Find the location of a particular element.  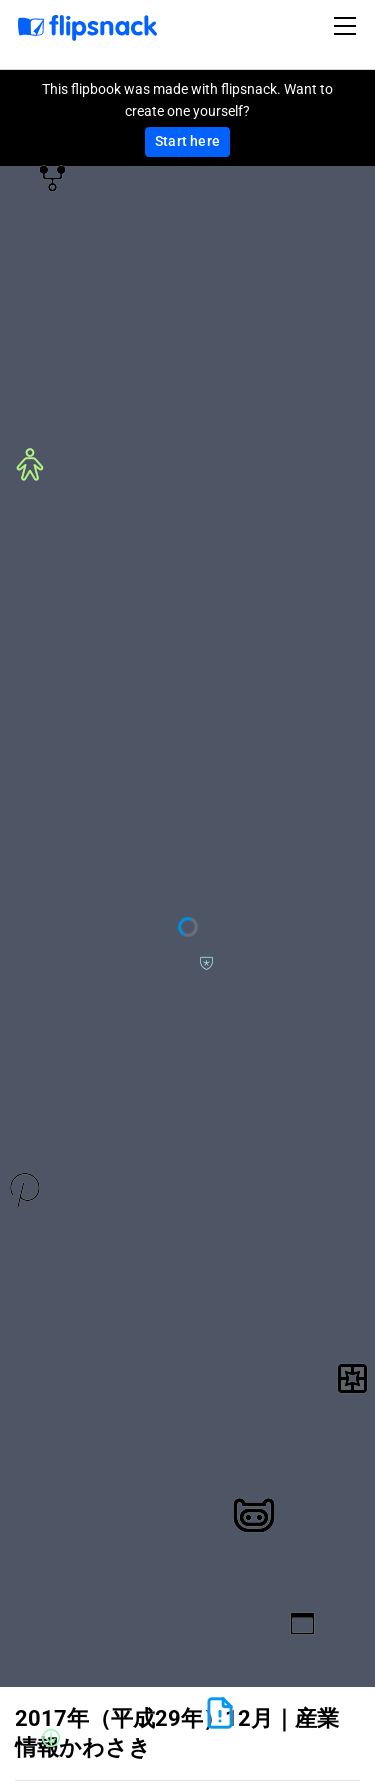

open browser or web application is located at coordinates (302, 1623).